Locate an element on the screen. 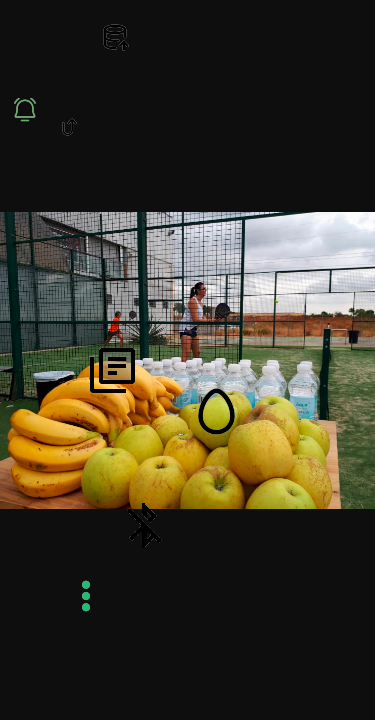  import data into database is located at coordinates (115, 37).